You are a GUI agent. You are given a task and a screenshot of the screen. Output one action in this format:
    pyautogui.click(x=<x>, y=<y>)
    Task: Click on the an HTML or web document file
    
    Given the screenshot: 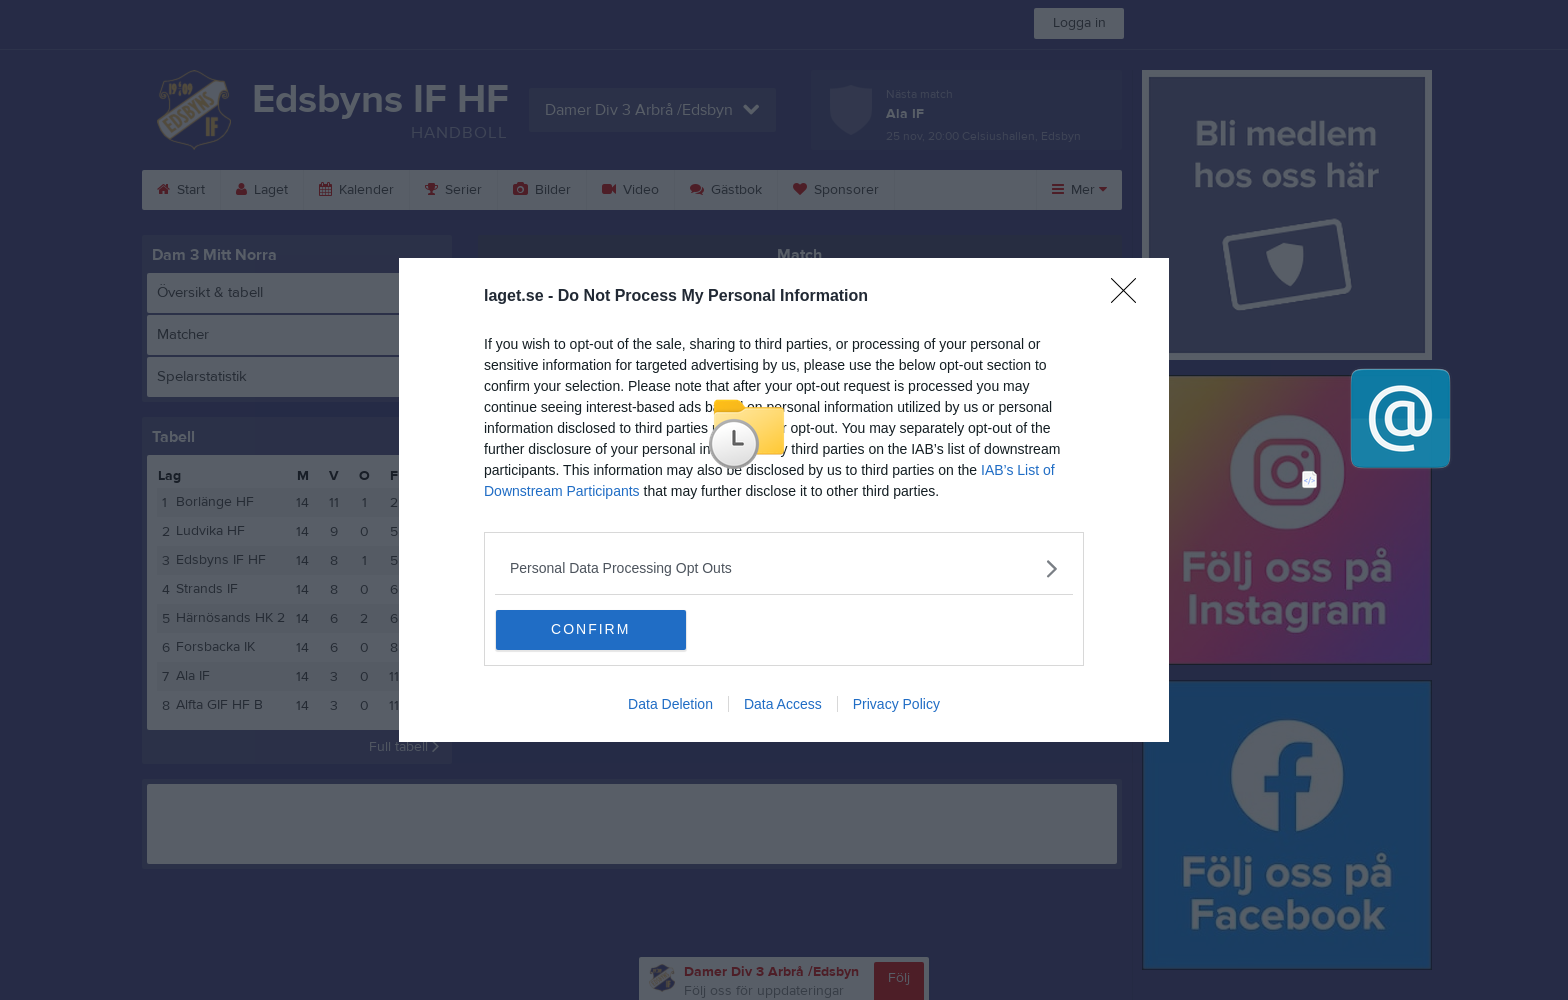 What is the action you would take?
    pyautogui.click(x=1309, y=479)
    